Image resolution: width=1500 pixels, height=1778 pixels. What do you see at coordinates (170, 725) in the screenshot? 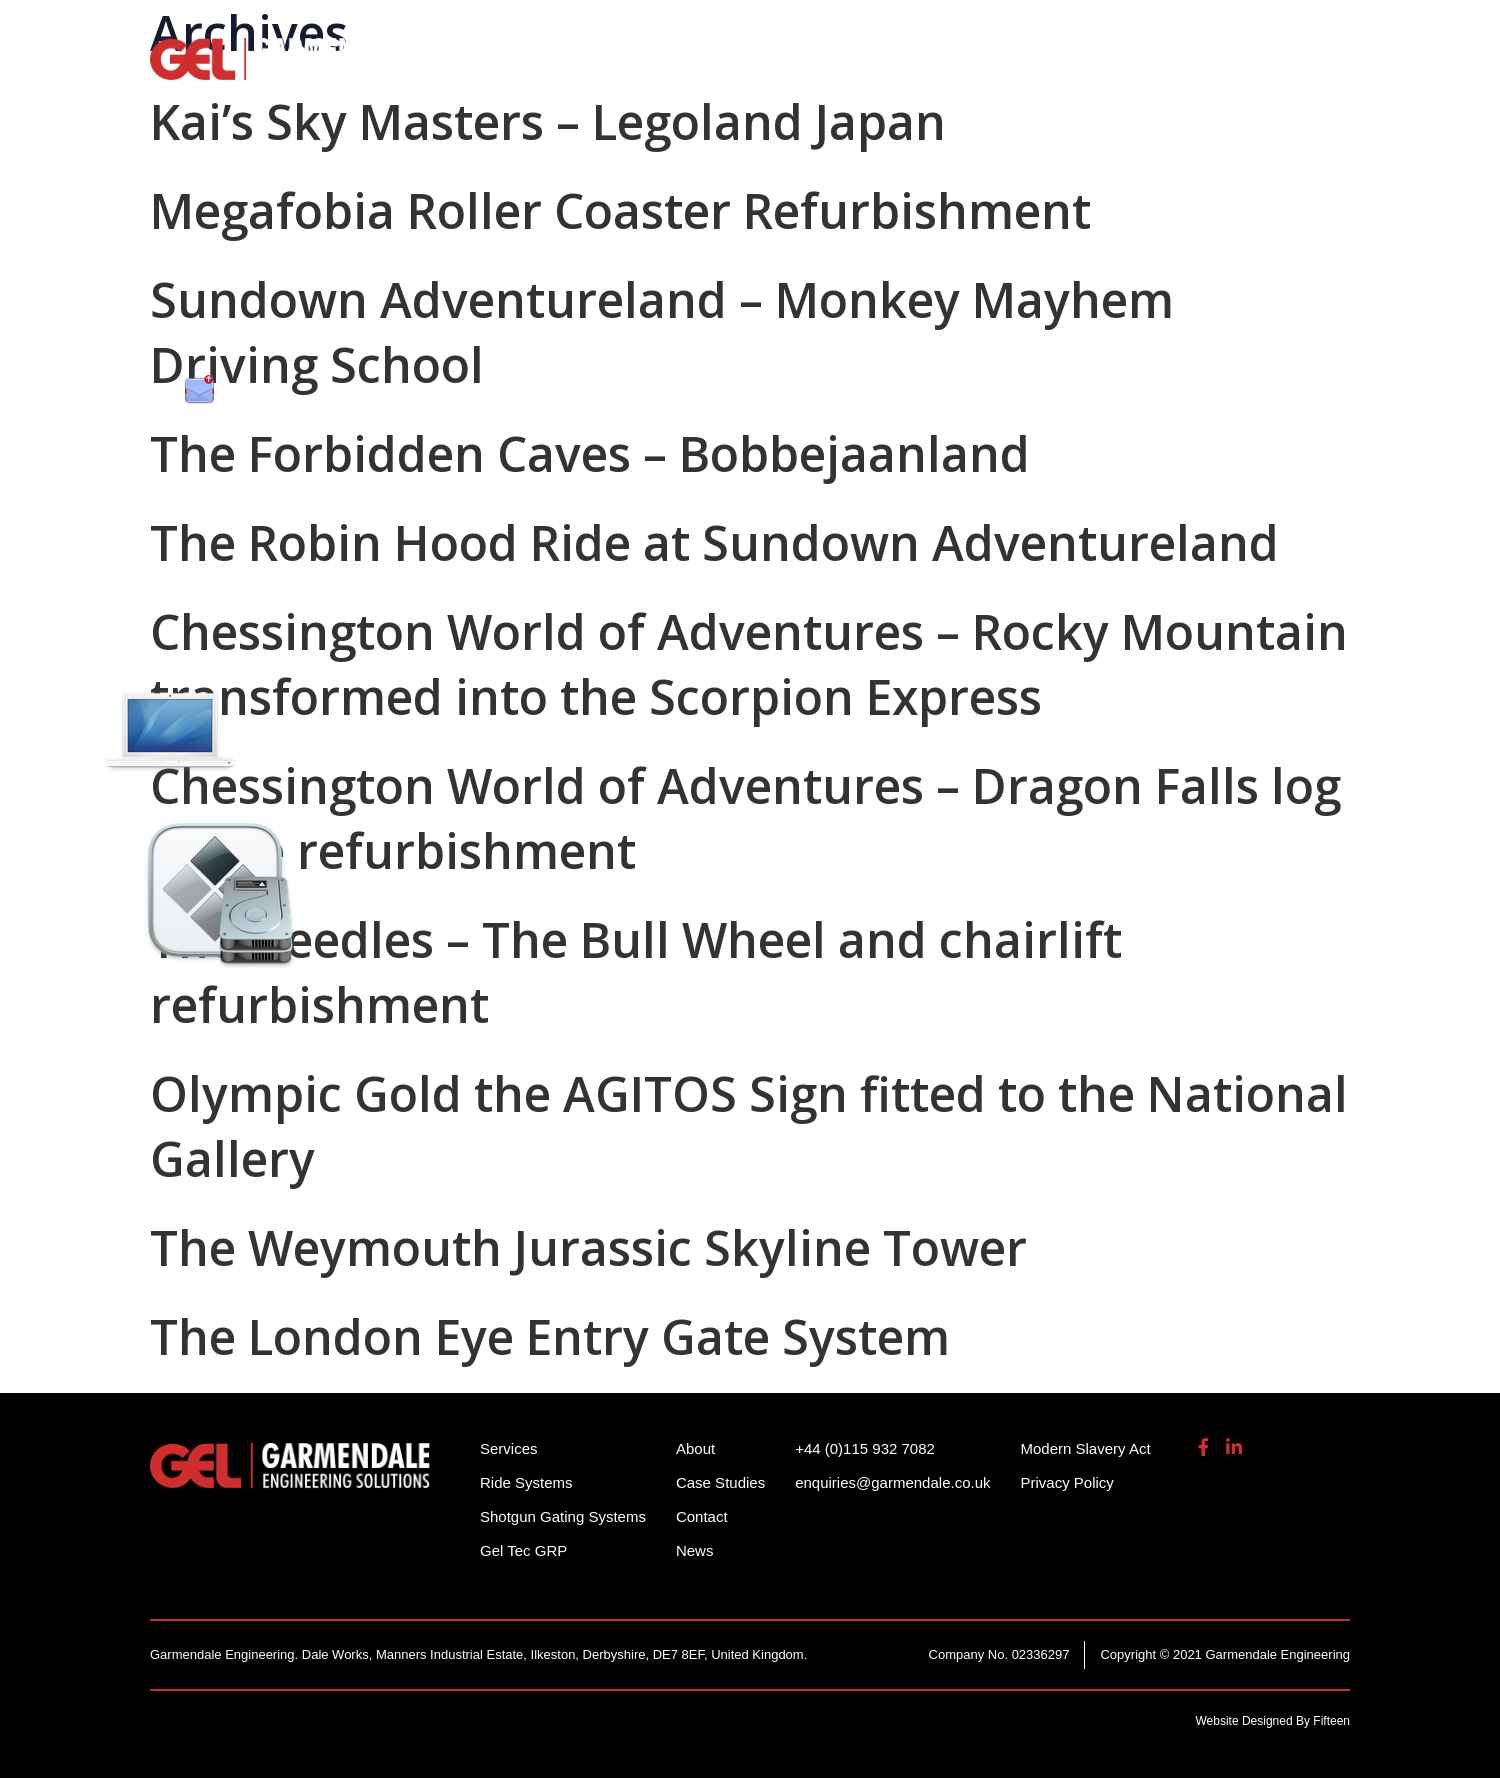
I see `indicates this mac device in system preferences` at bounding box center [170, 725].